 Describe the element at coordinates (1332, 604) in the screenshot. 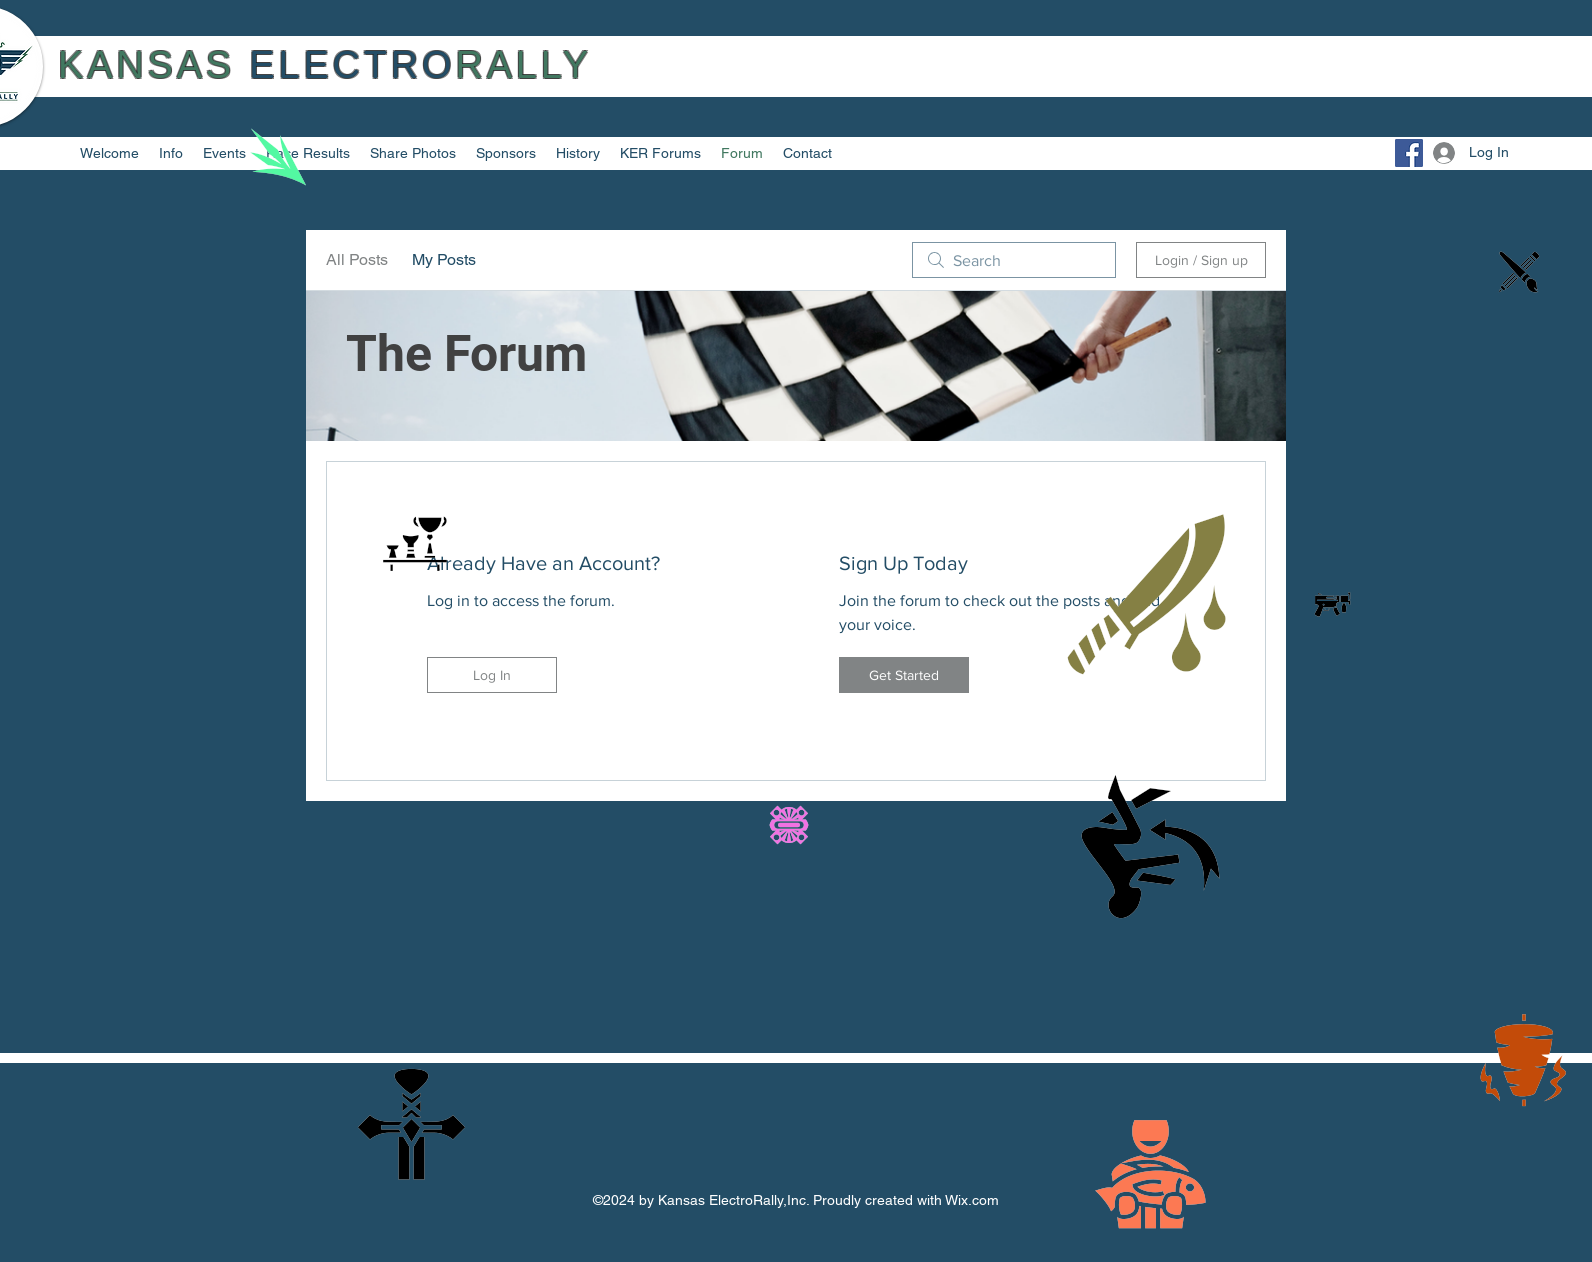

I see `select the MP5K submachine gun` at that location.